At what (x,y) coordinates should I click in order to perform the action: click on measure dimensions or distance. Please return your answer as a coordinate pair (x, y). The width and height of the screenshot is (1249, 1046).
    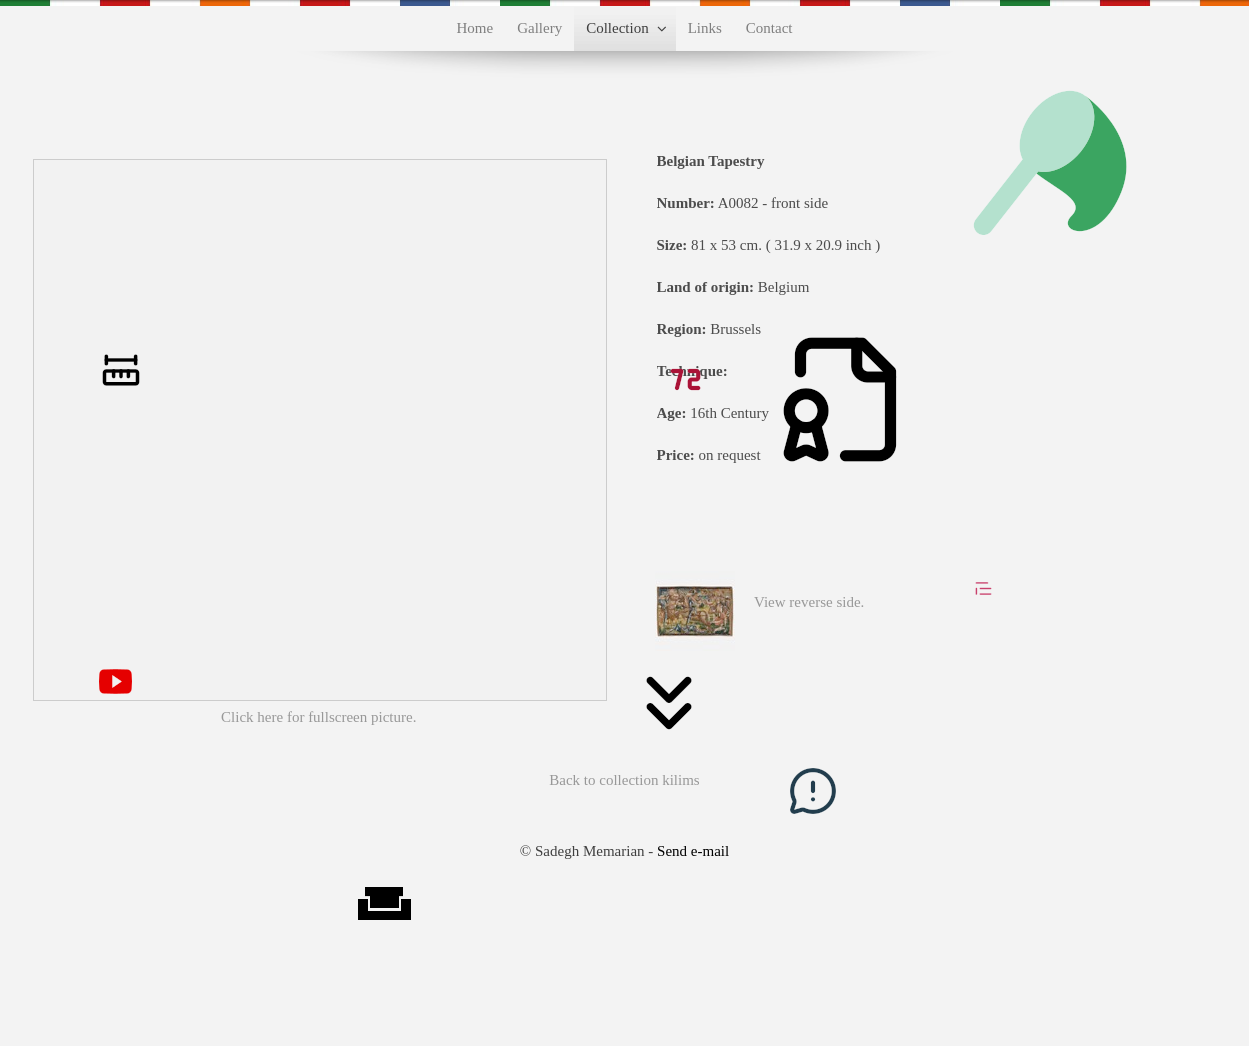
    Looking at the image, I should click on (121, 371).